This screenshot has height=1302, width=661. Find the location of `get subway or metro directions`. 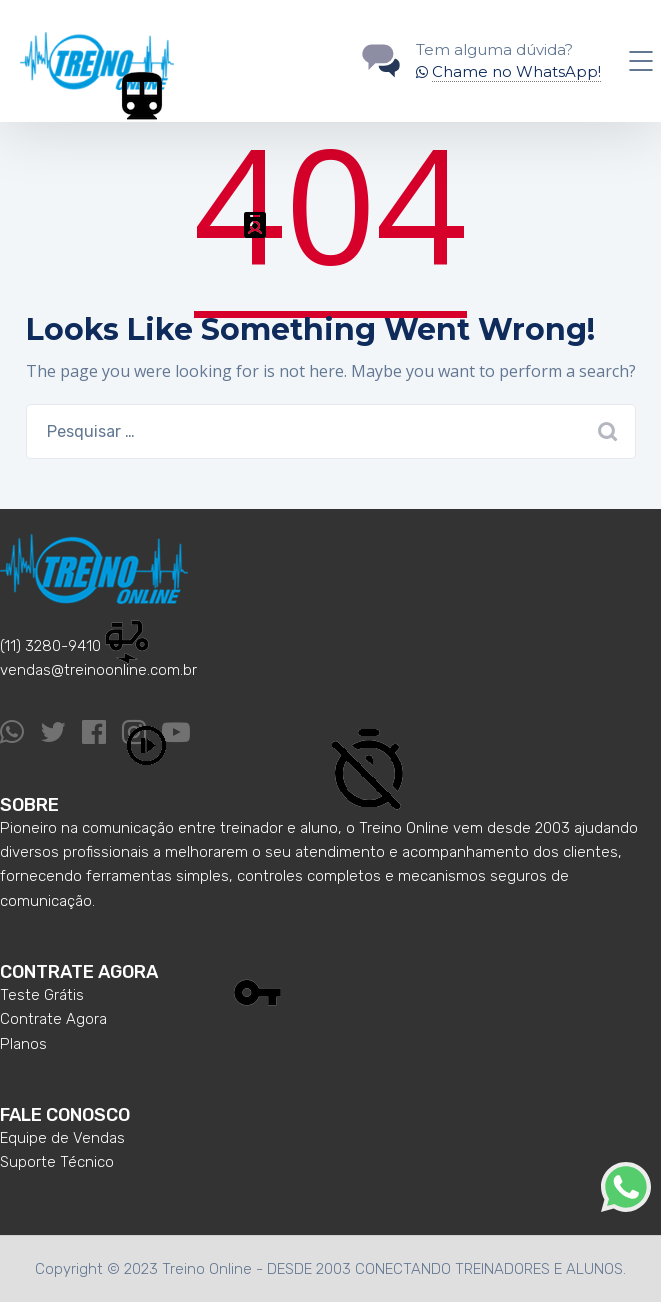

get subway or metro directions is located at coordinates (142, 97).